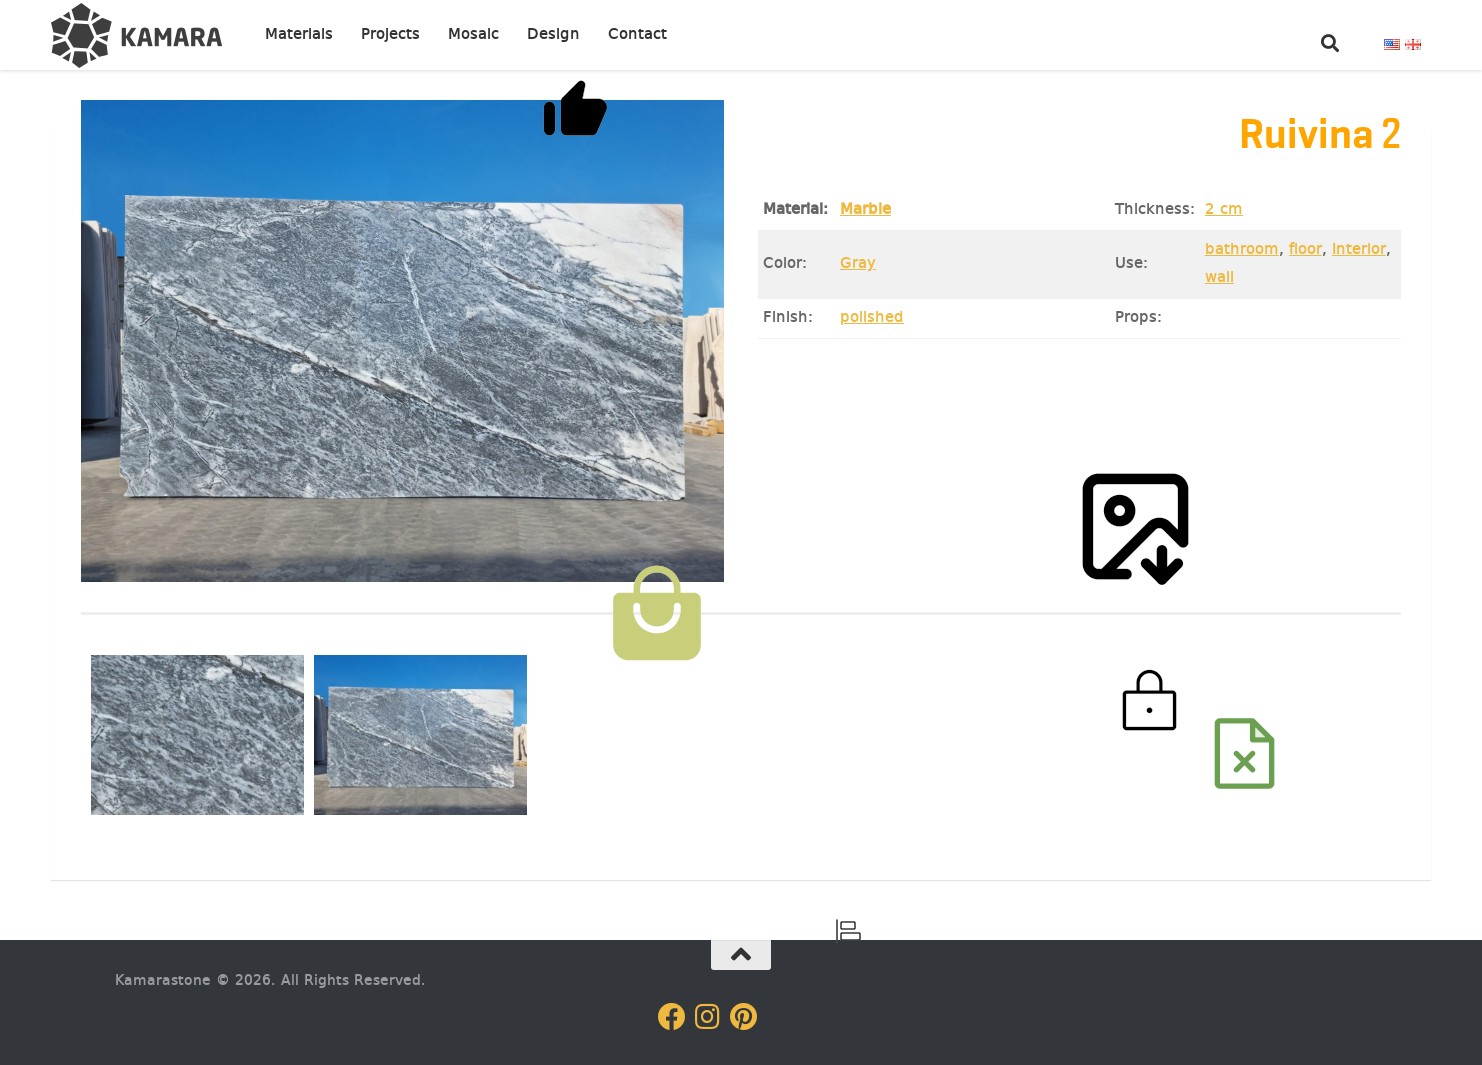 This screenshot has height=1065, width=1482. Describe the element at coordinates (1244, 753) in the screenshot. I see `delete or remove a file` at that location.